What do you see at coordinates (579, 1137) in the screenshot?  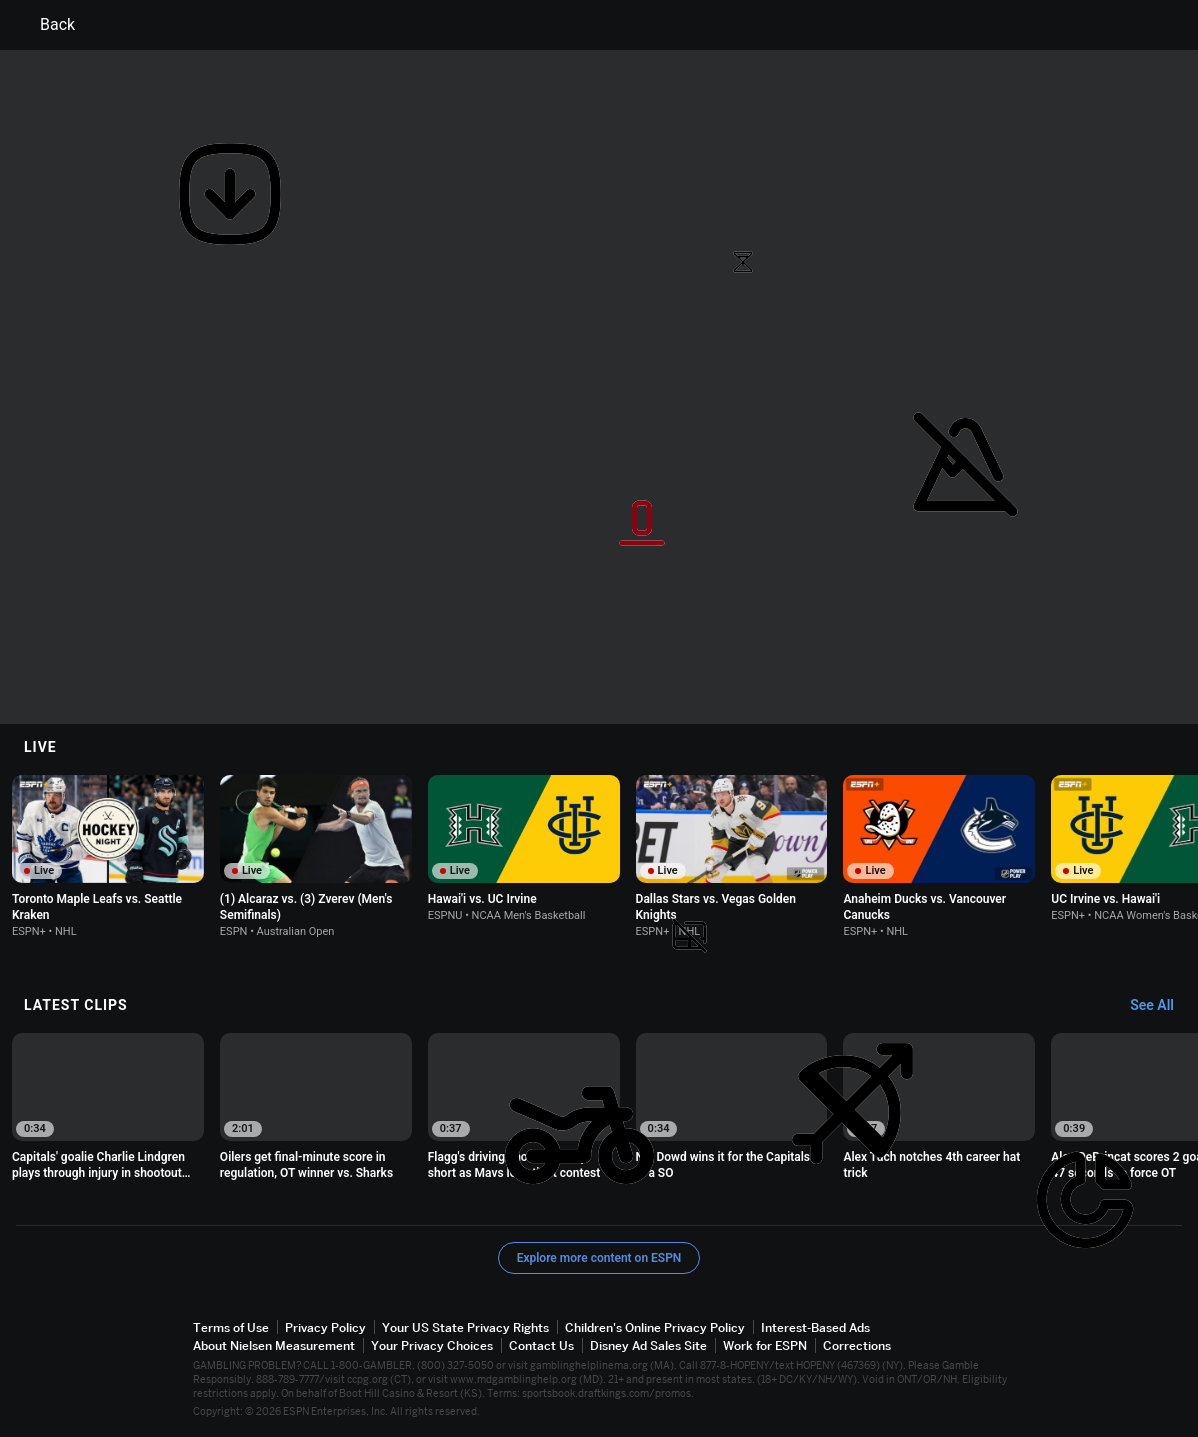 I see `select motorcycle as vehicle type` at bounding box center [579, 1137].